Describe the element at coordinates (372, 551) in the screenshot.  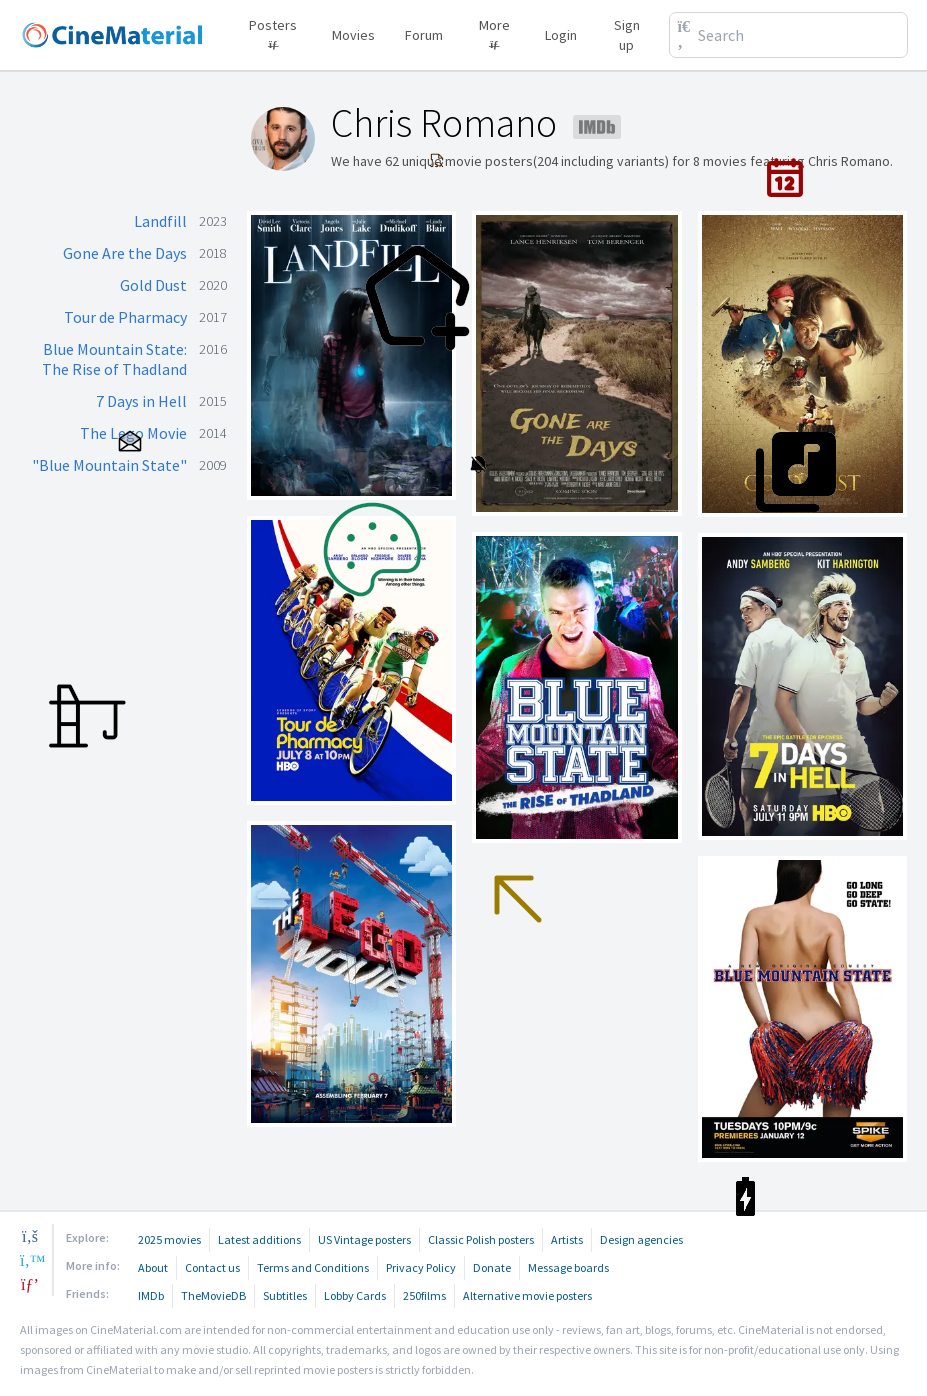
I see `access color or theme settings` at that location.